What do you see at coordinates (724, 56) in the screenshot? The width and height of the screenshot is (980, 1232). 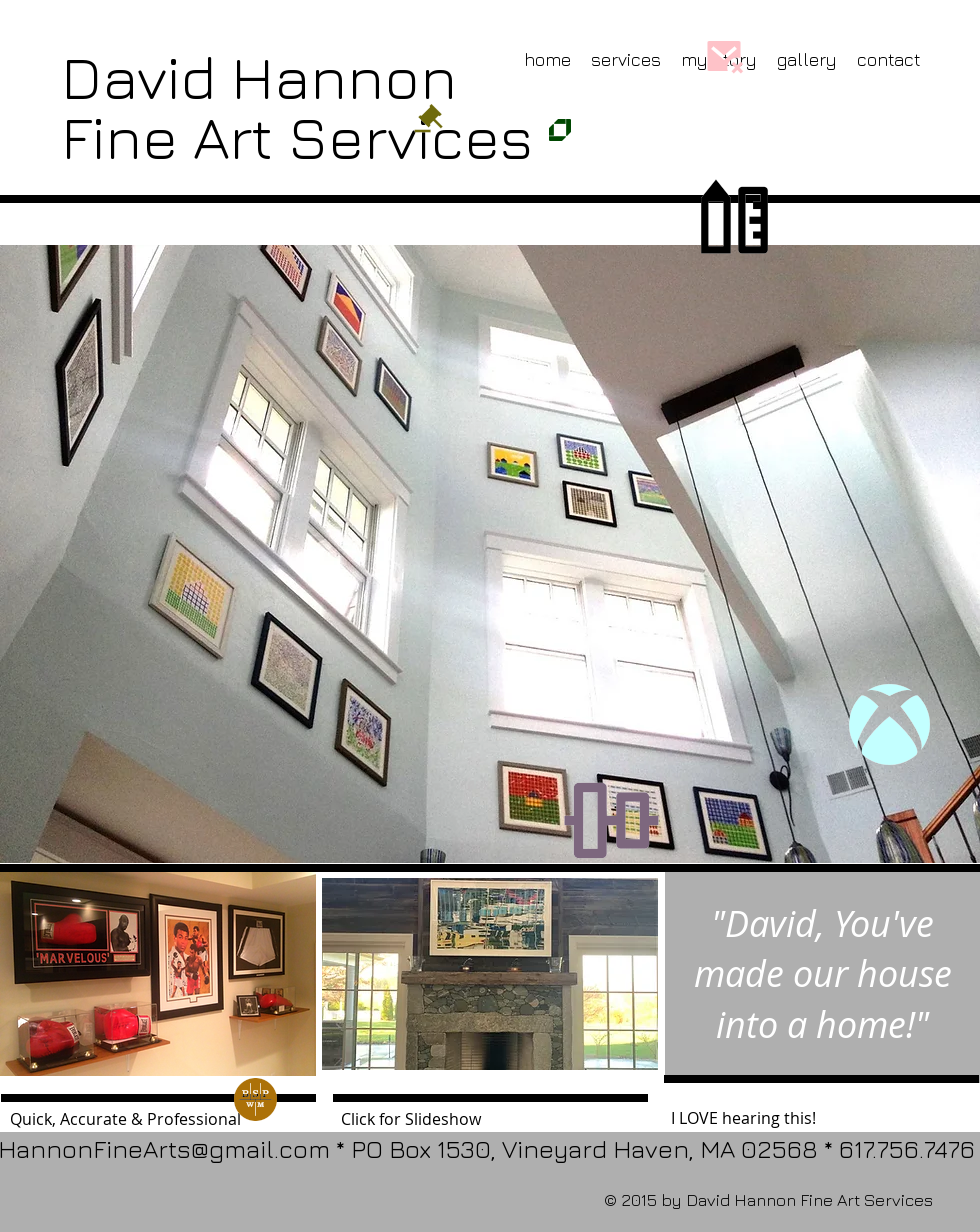 I see `delete an email message` at bounding box center [724, 56].